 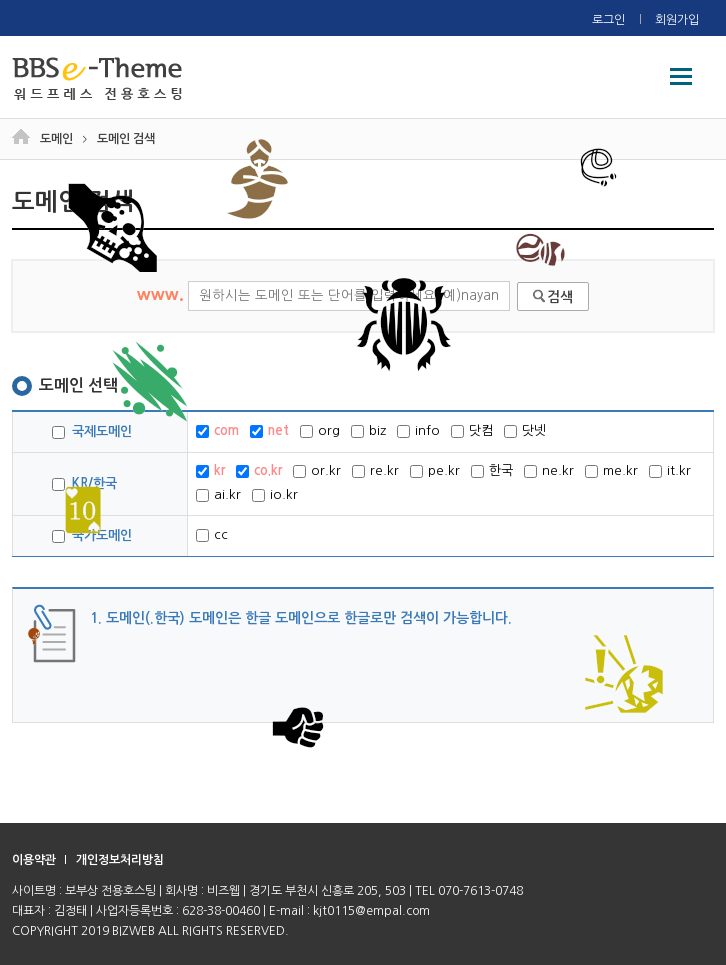 I want to click on send an emergency distress signal, so click(x=624, y=674).